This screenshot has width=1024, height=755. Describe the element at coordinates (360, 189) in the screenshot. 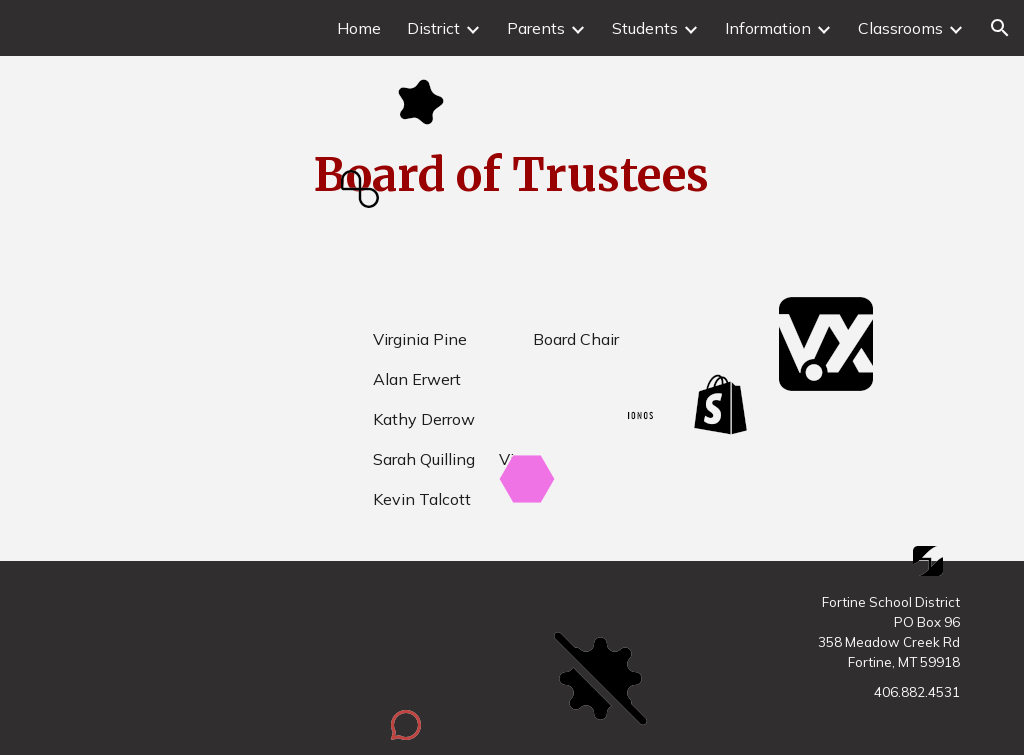

I see `NextBillion.ai company logo` at that location.